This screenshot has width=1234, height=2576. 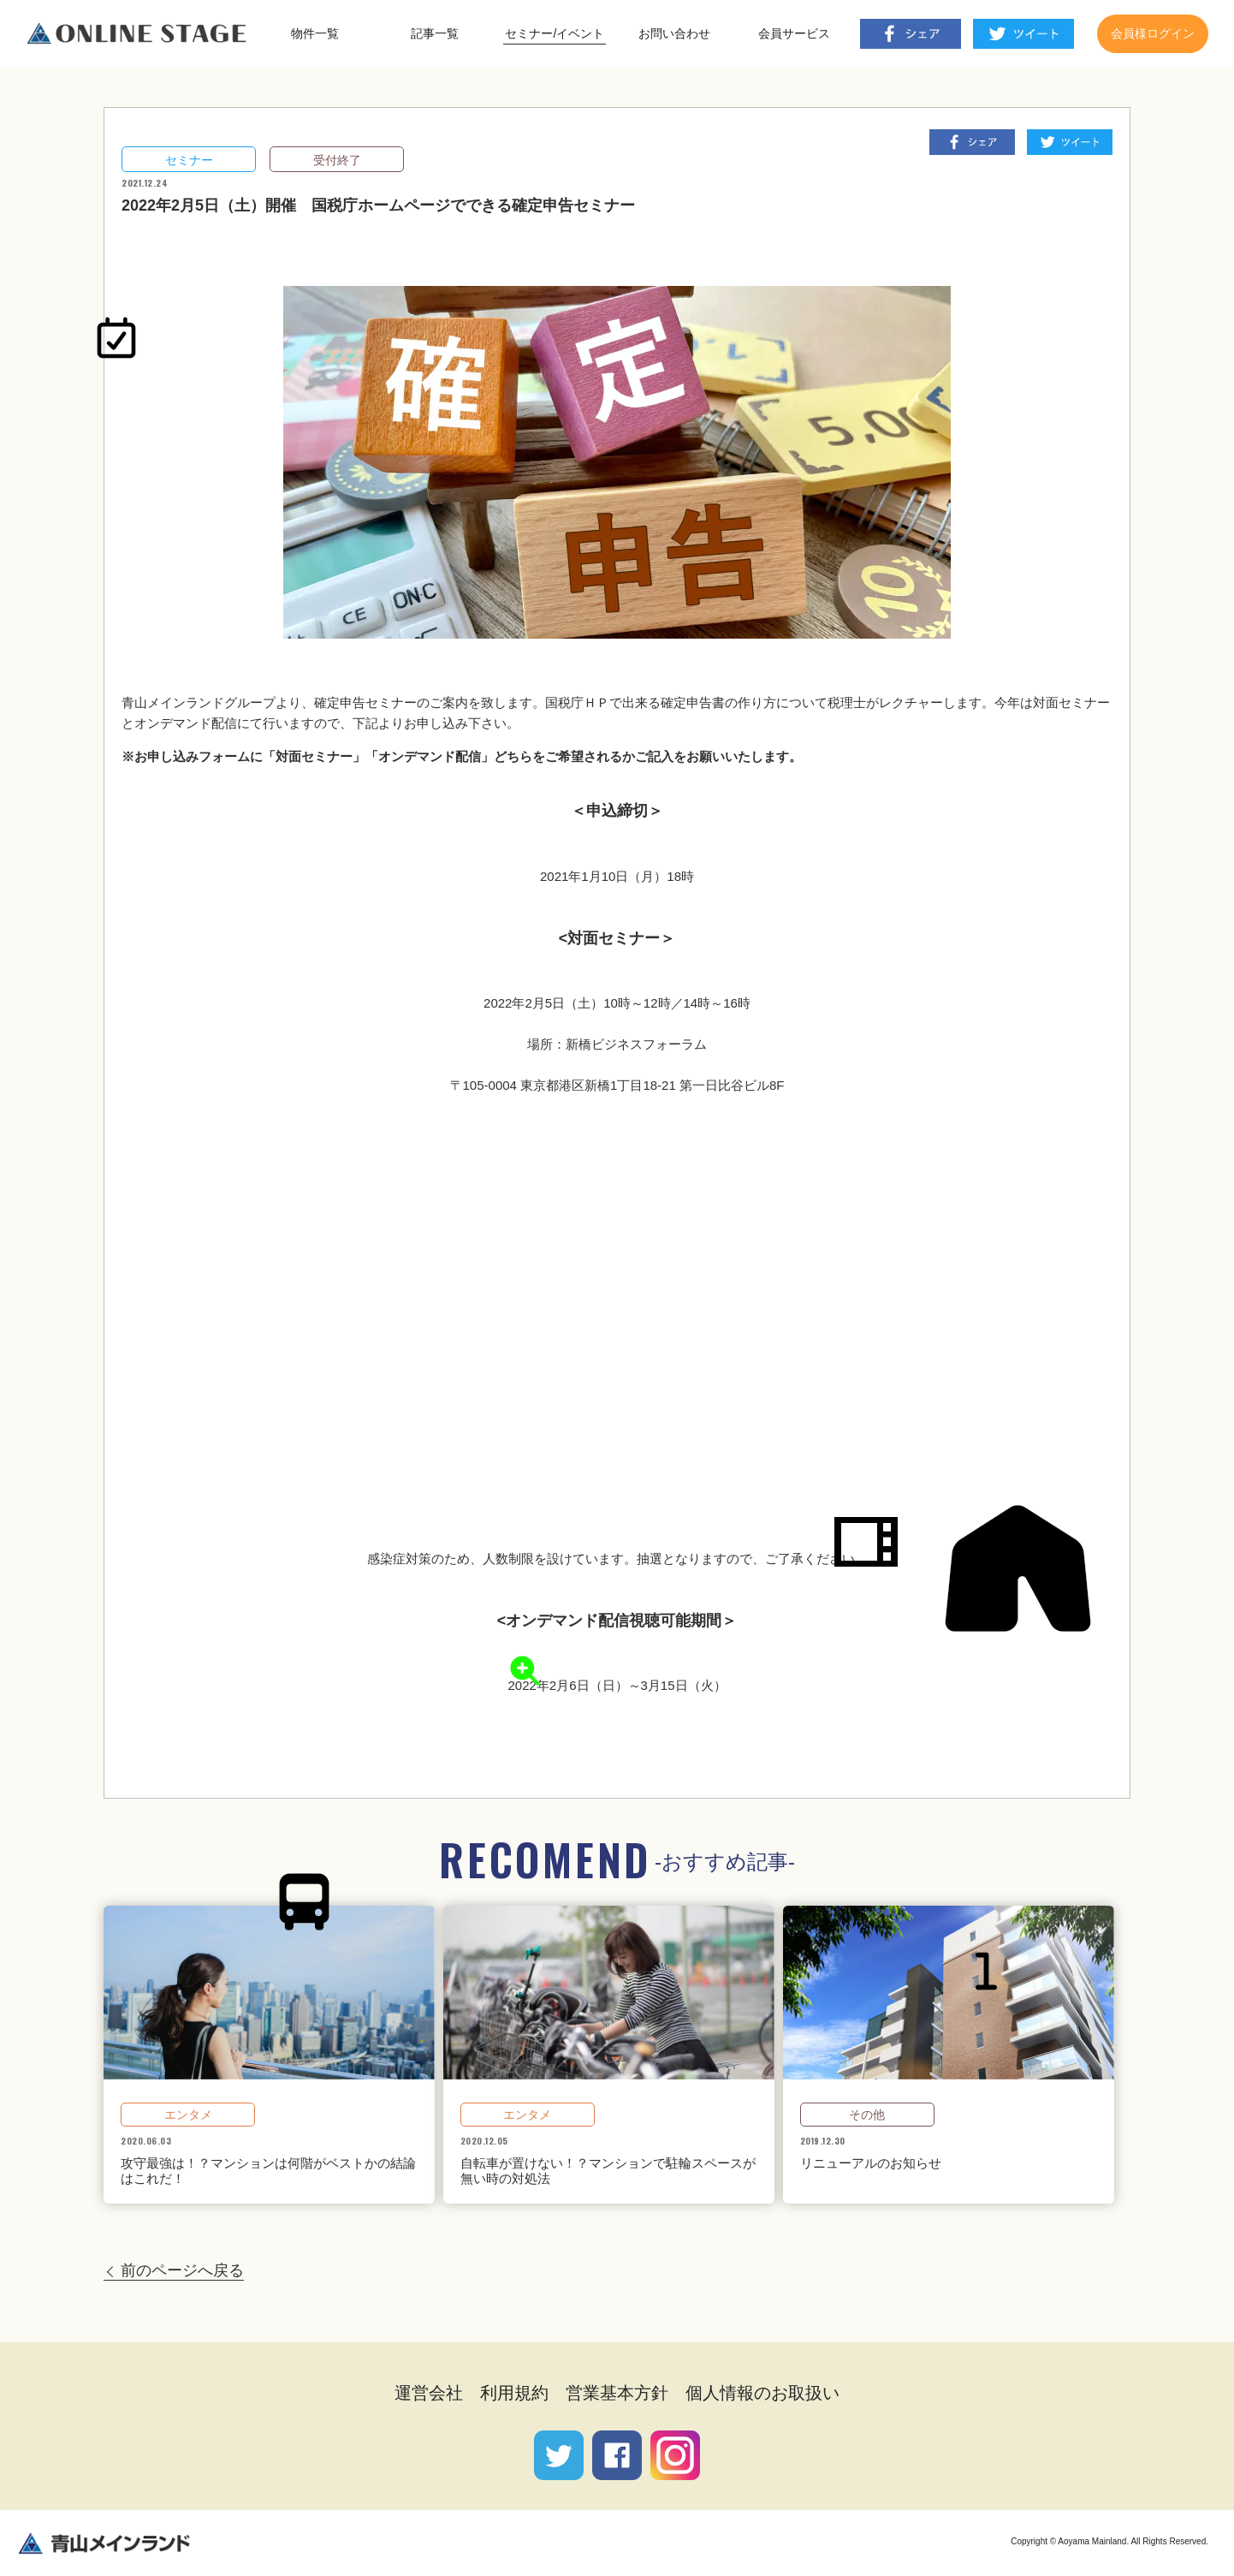 I want to click on indicates the number one or first item in a list, so click(x=986, y=1971).